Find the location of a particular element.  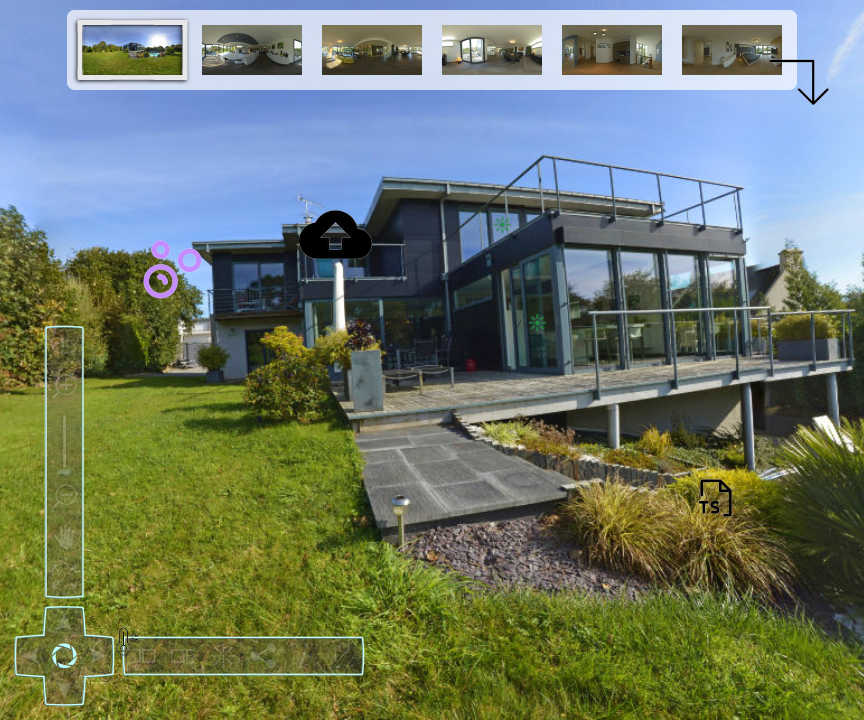

upload files to cloud storage is located at coordinates (335, 234).